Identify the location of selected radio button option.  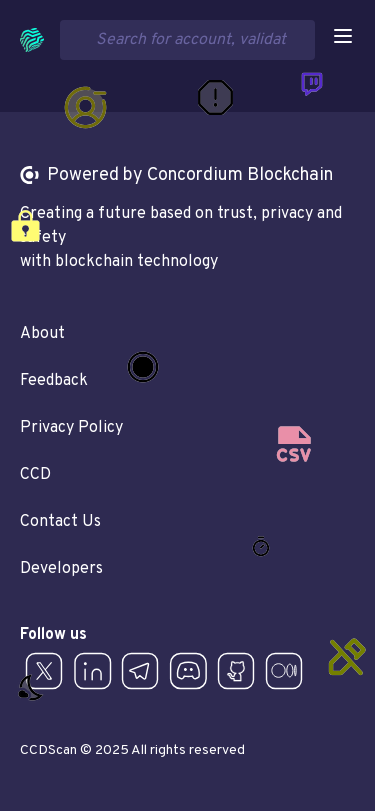
(143, 367).